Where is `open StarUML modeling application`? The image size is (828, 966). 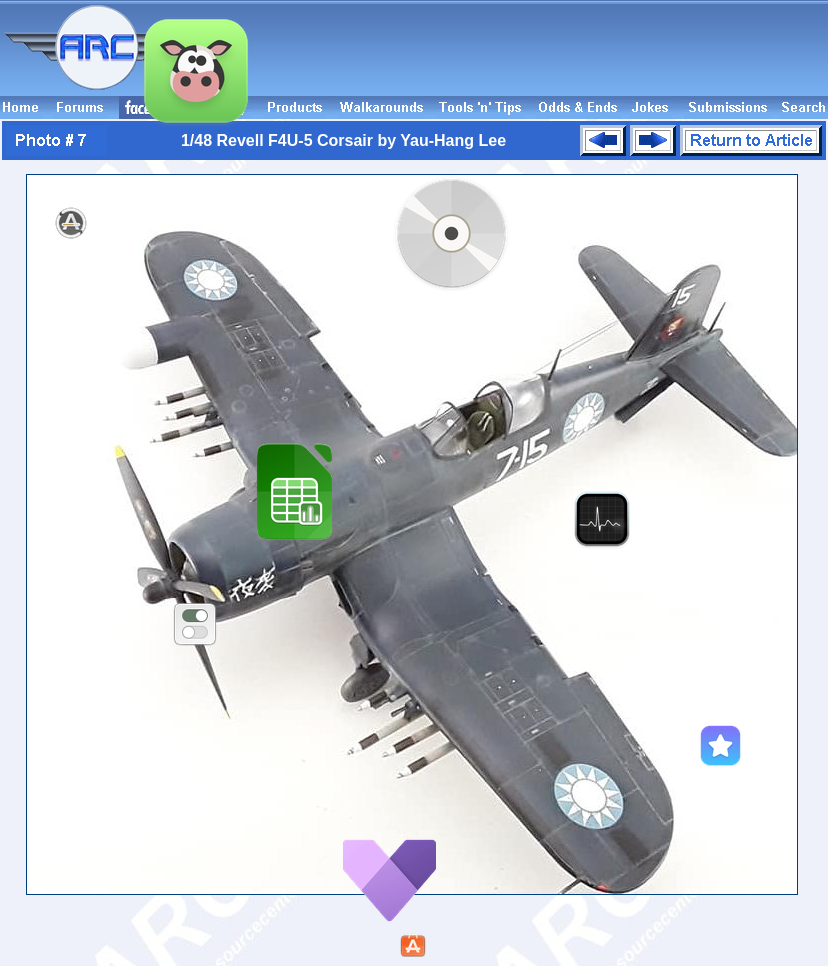
open StarUML modeling application is located at coordinates (720, 745).